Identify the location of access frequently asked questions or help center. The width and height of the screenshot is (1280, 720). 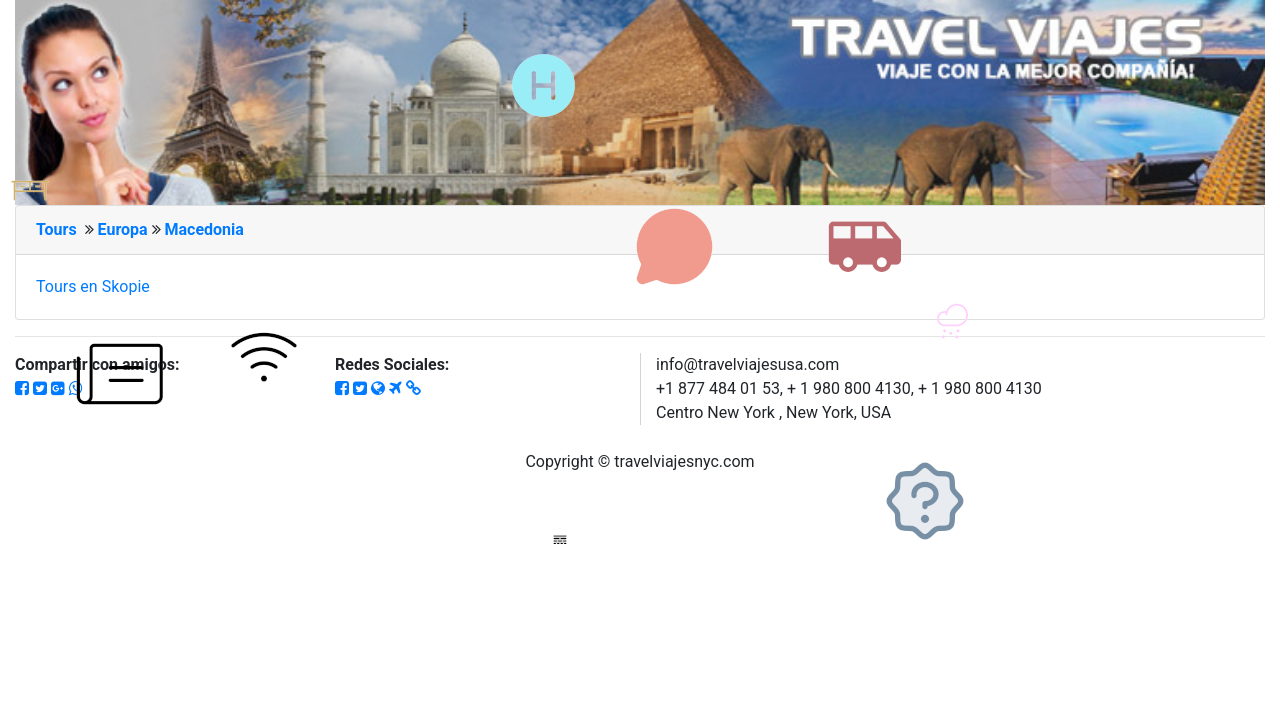
(925, 501).